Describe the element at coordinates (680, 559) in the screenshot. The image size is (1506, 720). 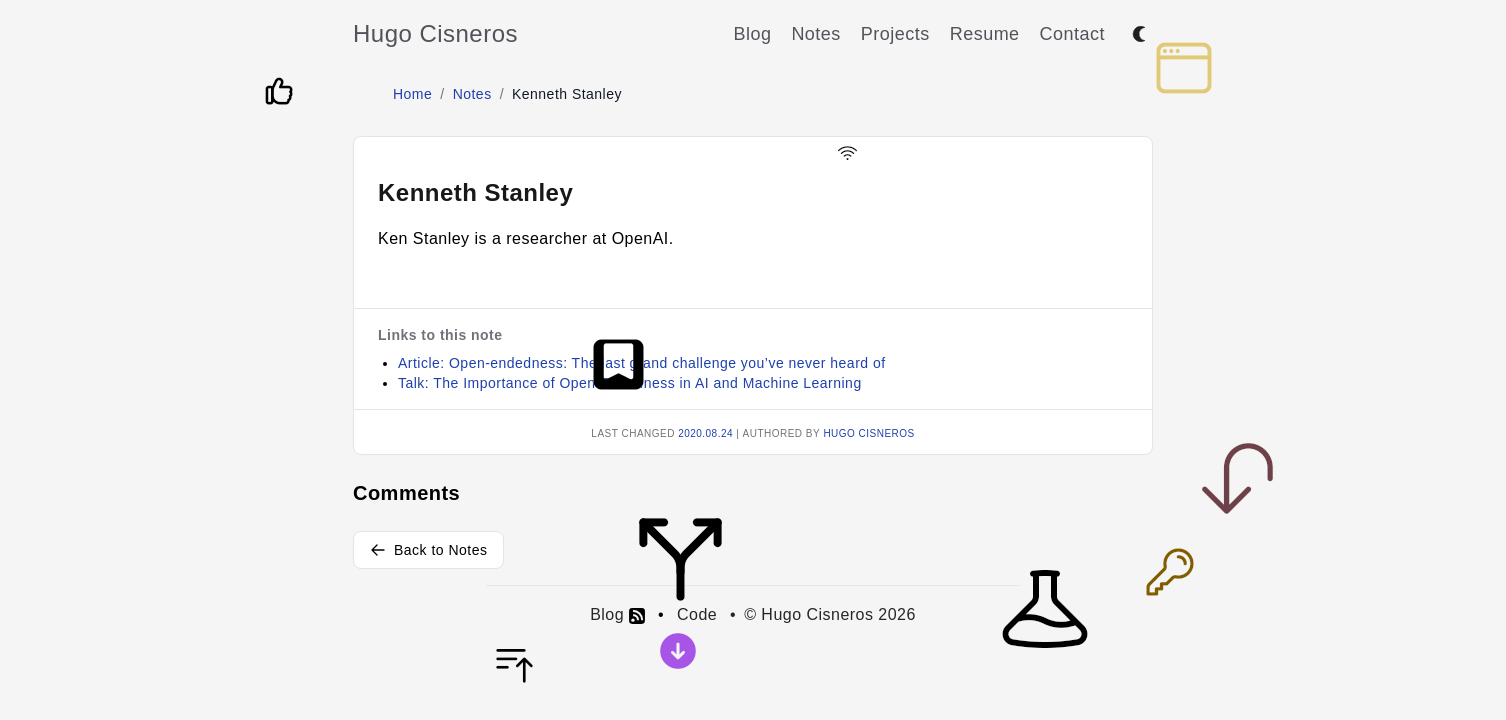
I see `split into two paths or options` at that location.